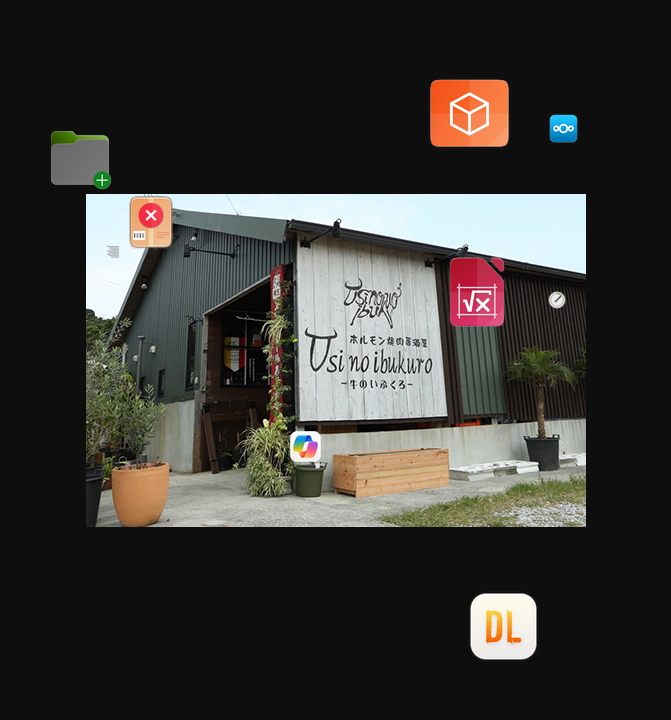 The height and width of the screenshot is (720, 671). I want to click on launch dying light game, so click(503, 626).